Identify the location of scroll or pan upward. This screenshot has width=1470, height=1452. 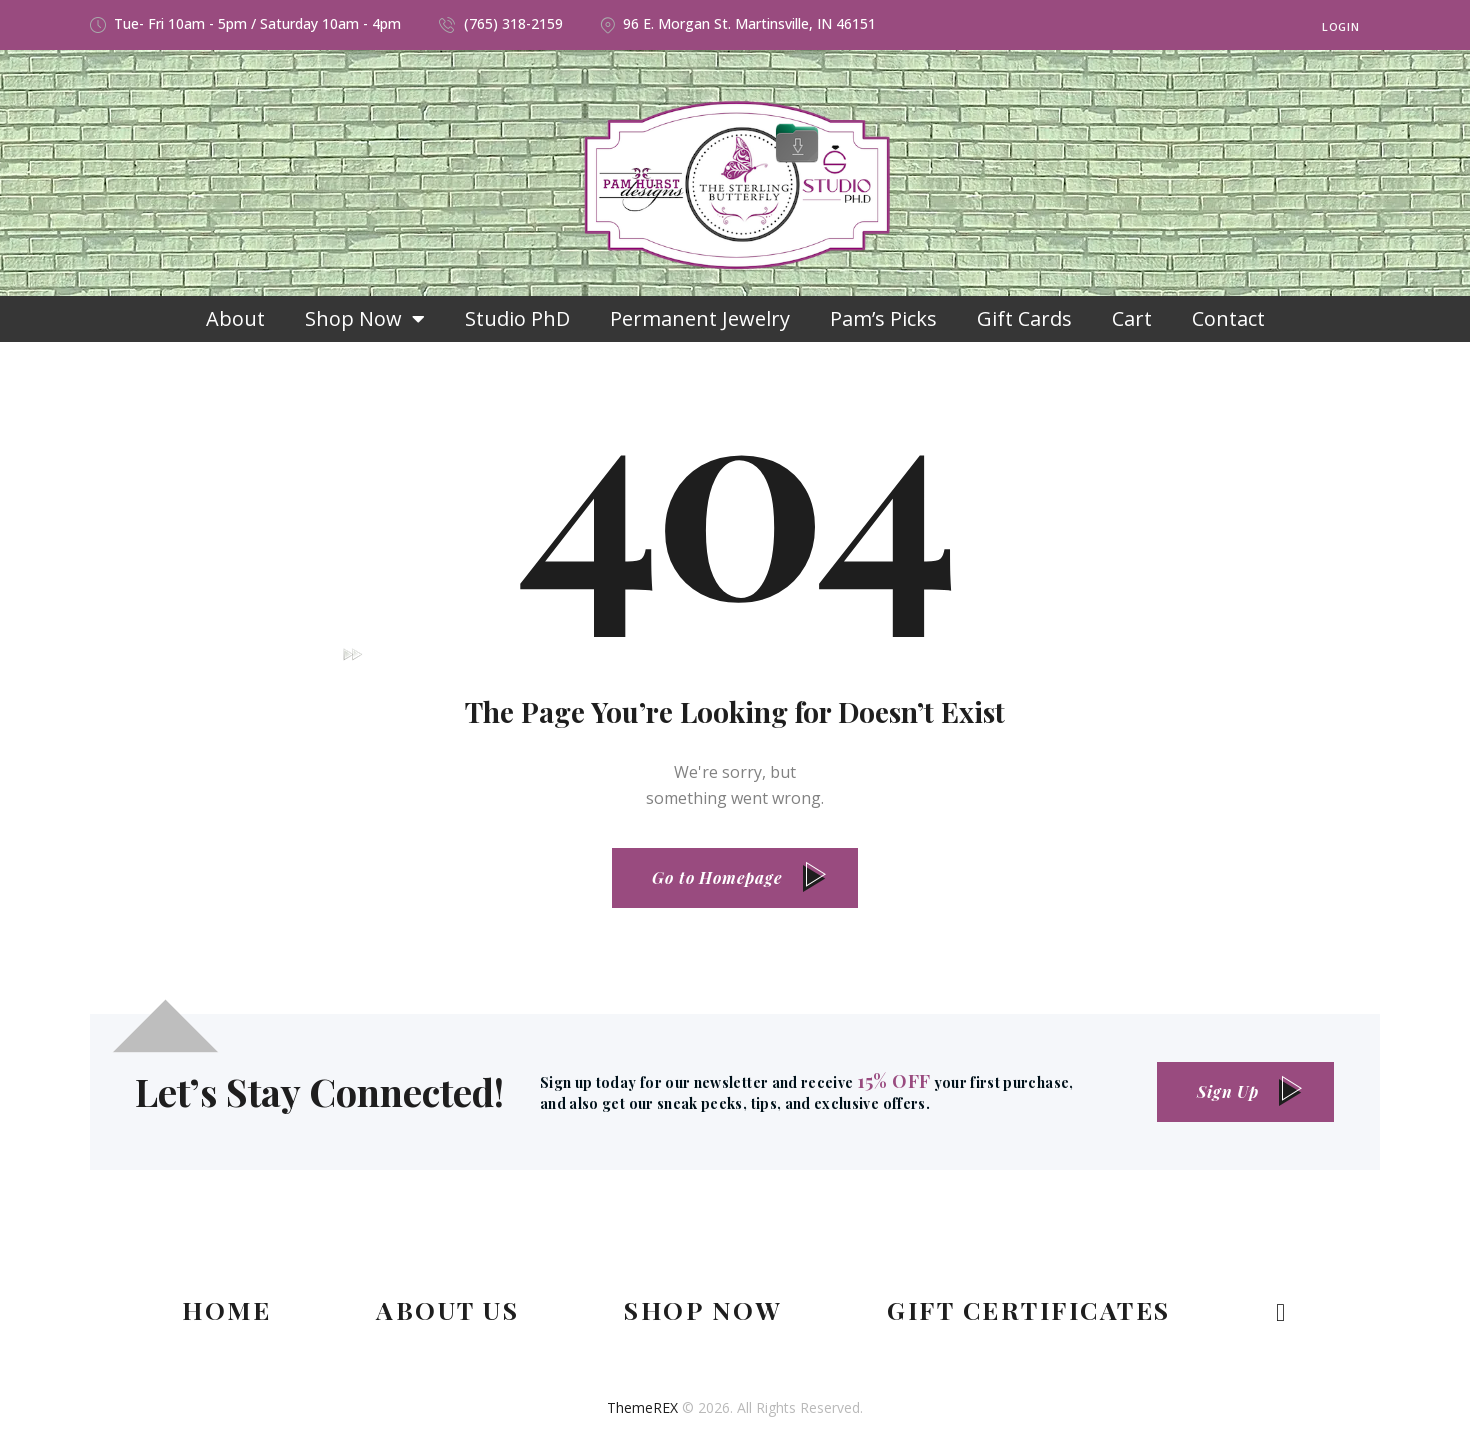
(165, 1030).